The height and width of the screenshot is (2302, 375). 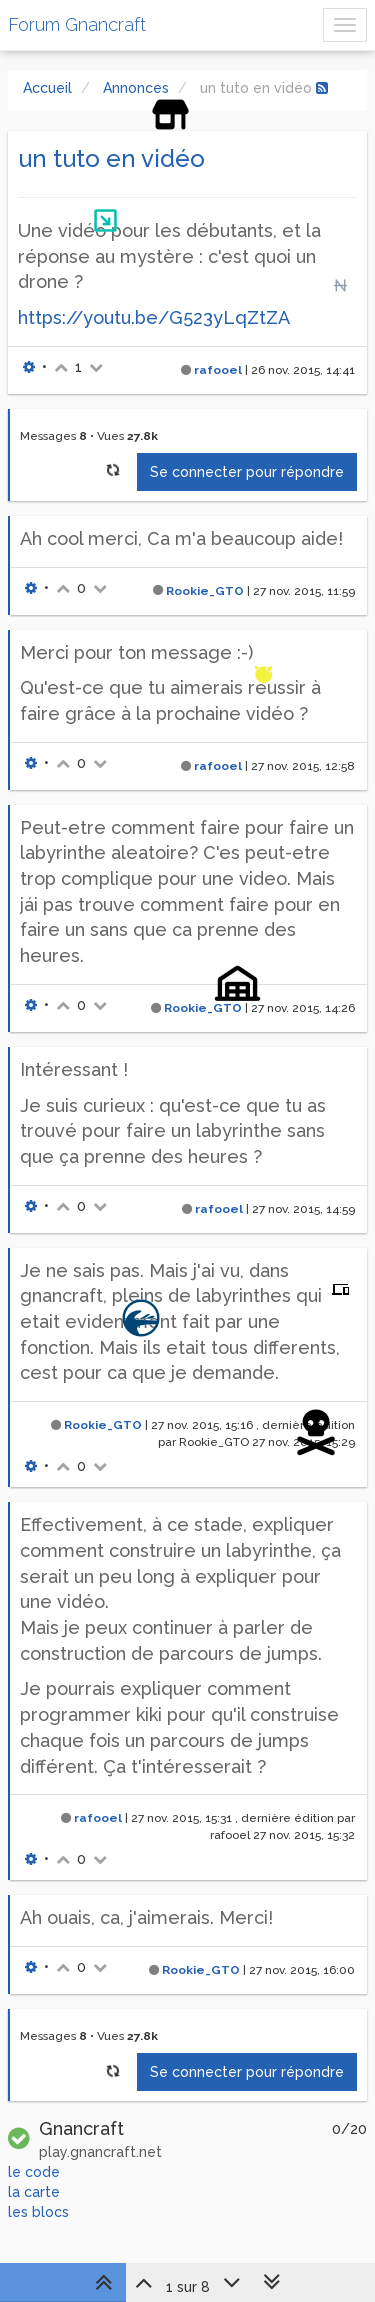 I want to click on access garage or parking settings, so click(x=237, y=985).